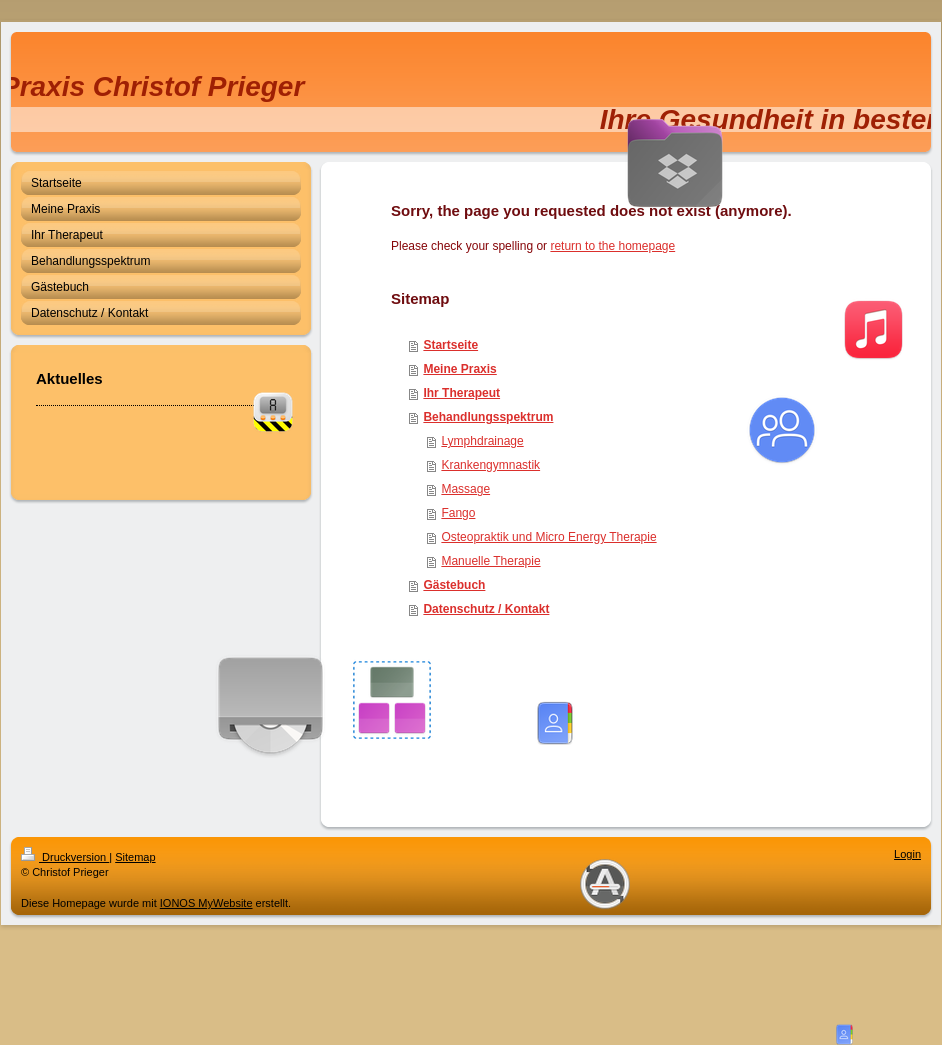 Image resolution: width=942 pixels, height=1045 pixels. I want to click on open address book application, so click(555, 723).